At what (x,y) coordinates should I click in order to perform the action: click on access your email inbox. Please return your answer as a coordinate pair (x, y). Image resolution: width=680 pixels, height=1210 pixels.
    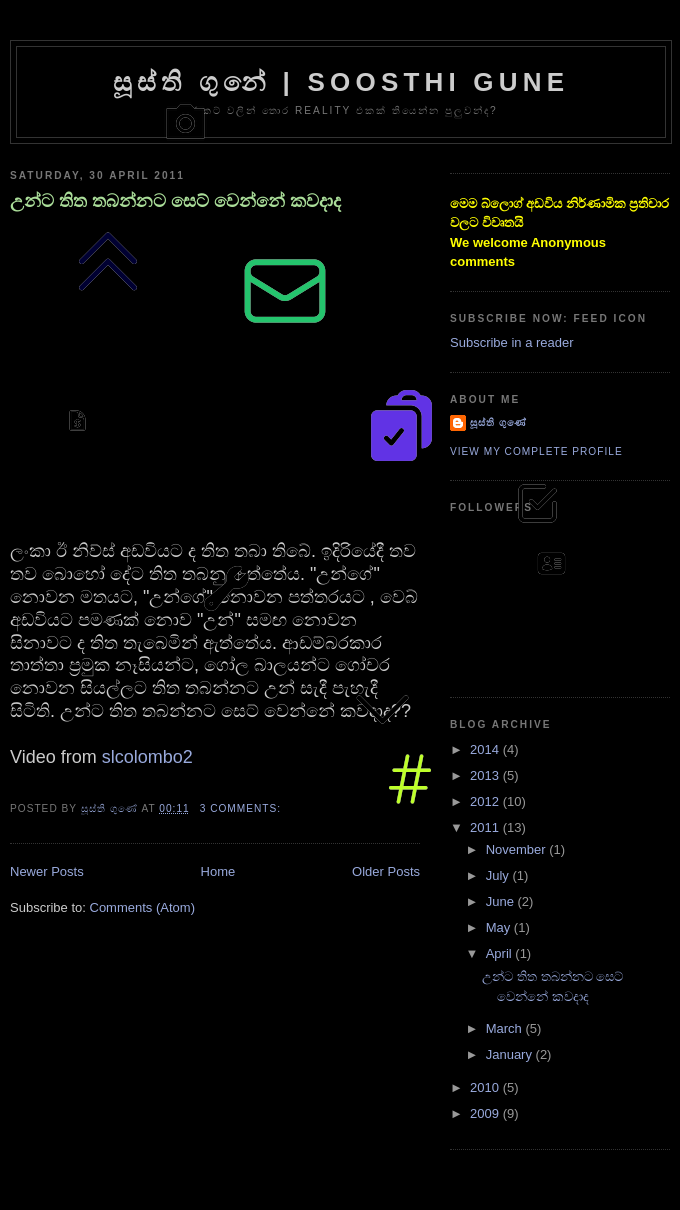
    Looking at the image, I should click on (285, 291).